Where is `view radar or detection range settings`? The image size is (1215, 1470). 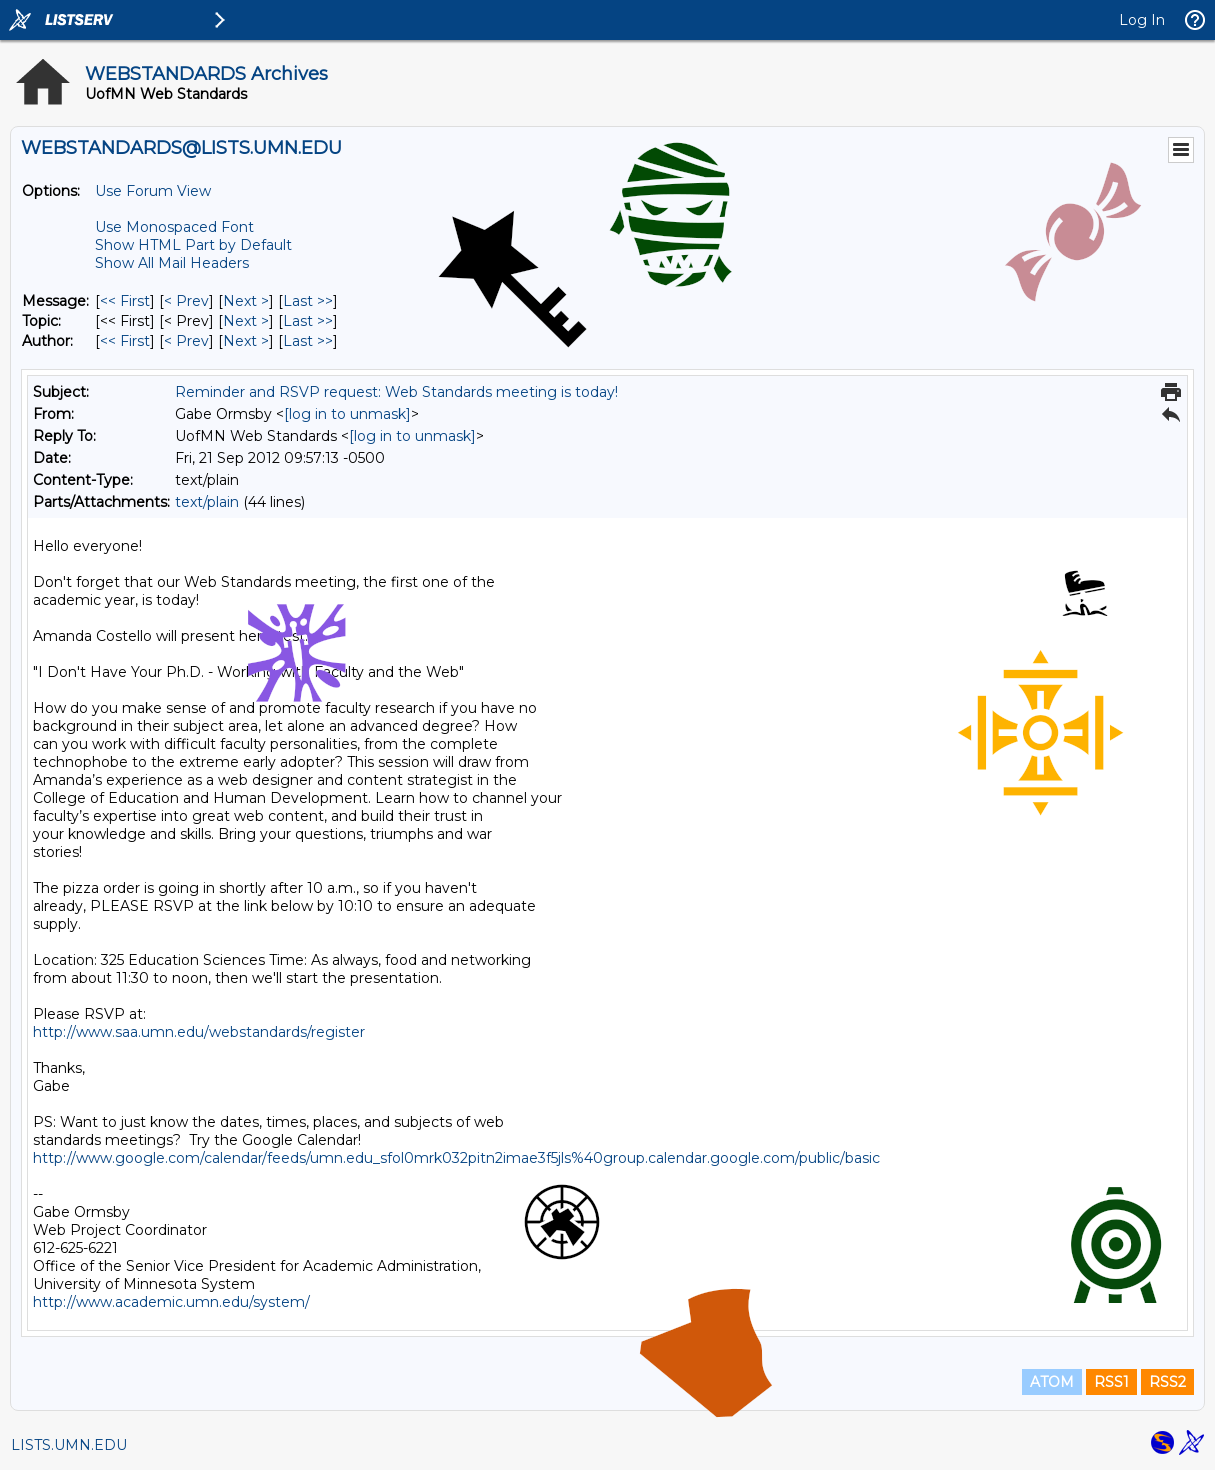
view radar or detection range settings is located at coordinates (562, 1222).